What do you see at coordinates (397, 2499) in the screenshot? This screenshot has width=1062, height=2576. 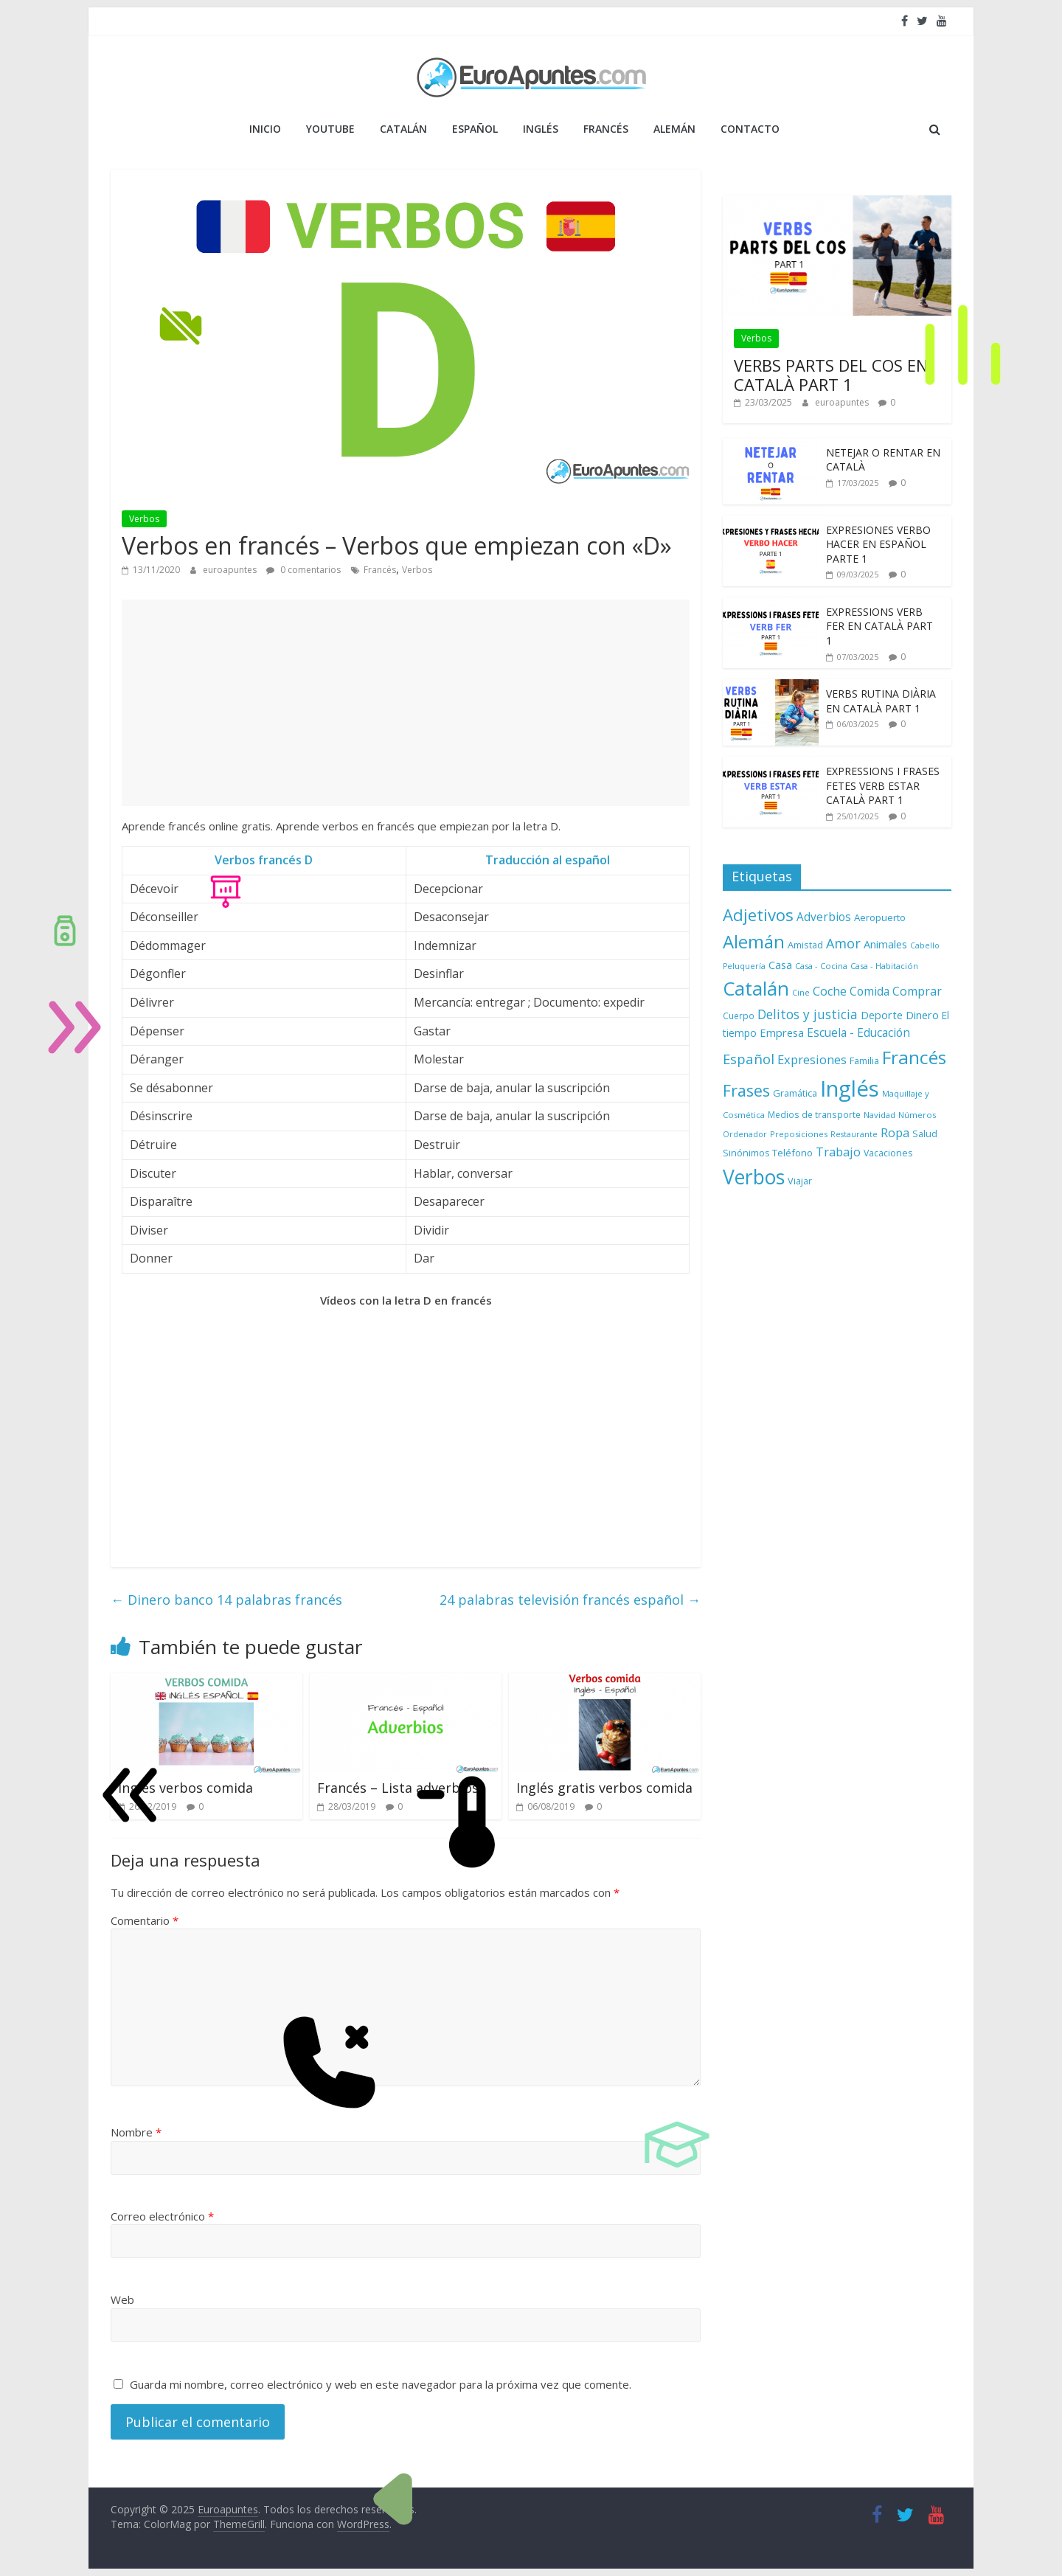 I see `go back to the previous screen` at bounding box center [397, 2499].